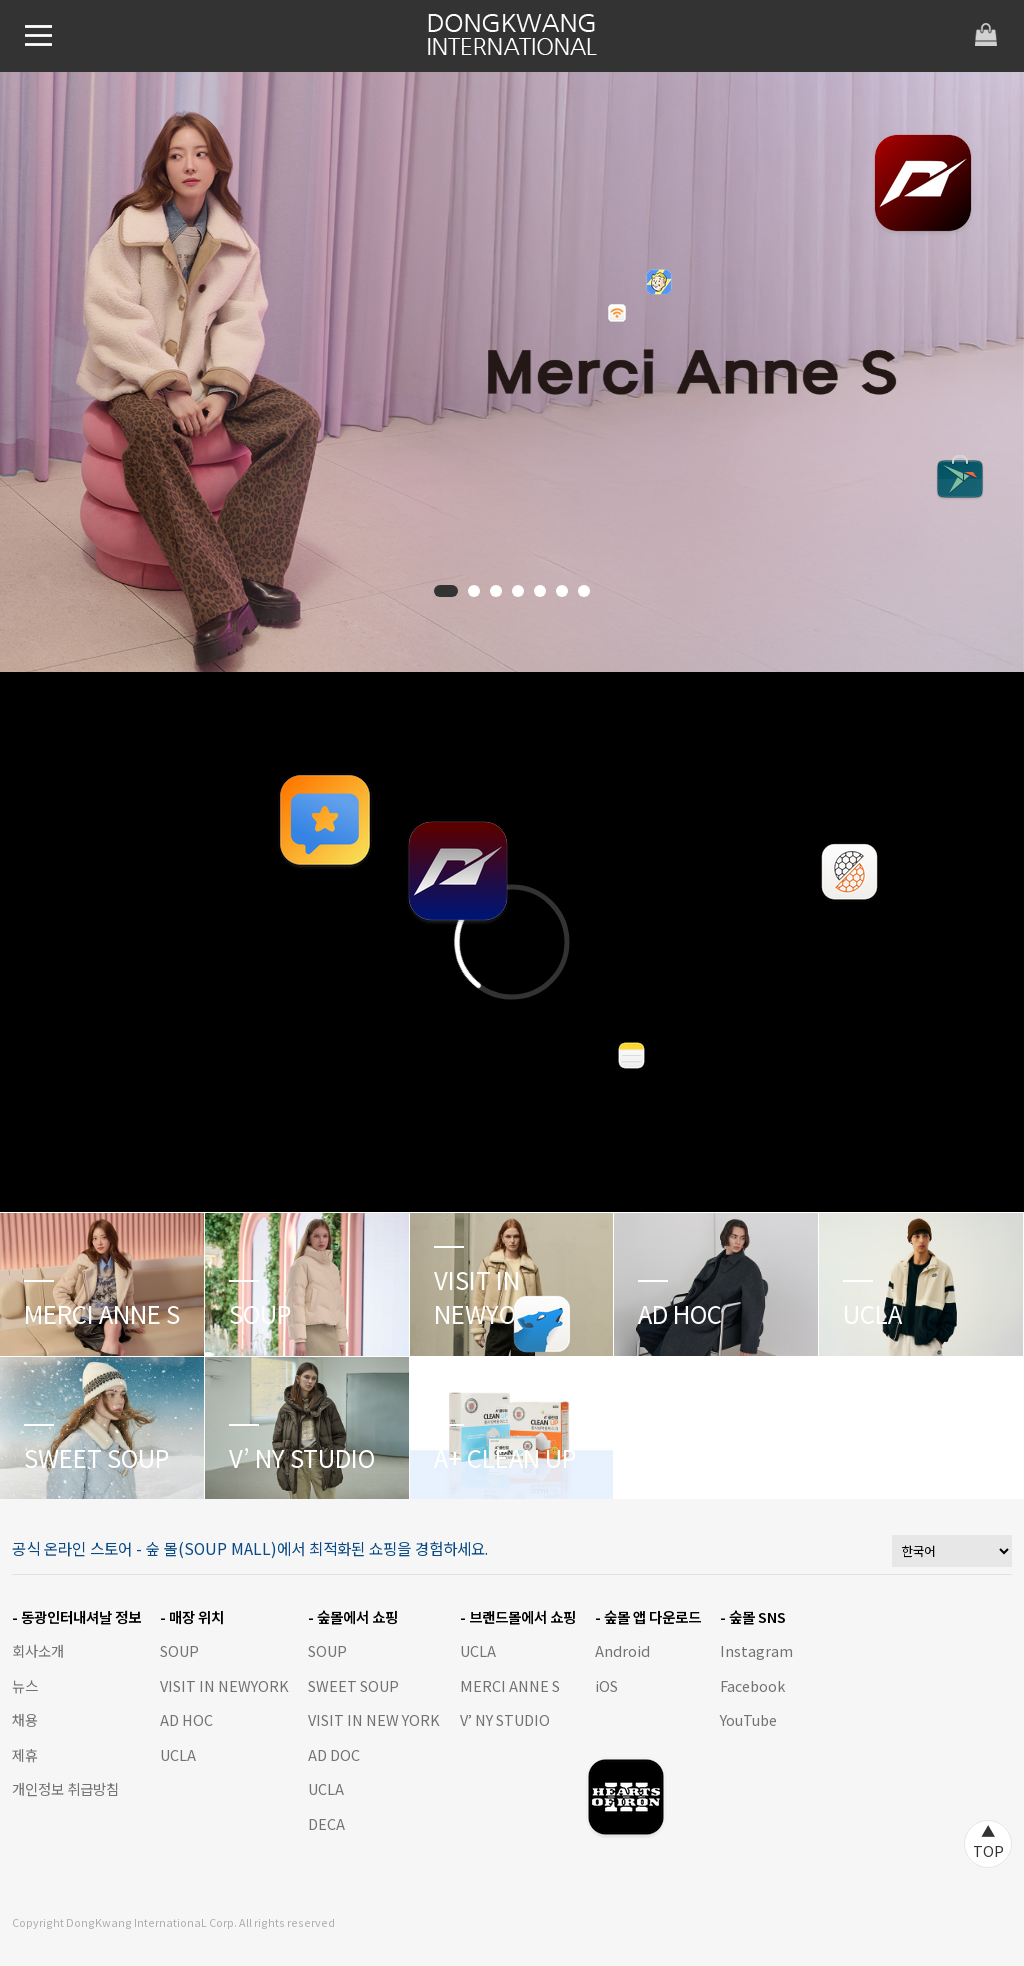  I want to click on open the snap store to browse and install apps, so click(960, 479).